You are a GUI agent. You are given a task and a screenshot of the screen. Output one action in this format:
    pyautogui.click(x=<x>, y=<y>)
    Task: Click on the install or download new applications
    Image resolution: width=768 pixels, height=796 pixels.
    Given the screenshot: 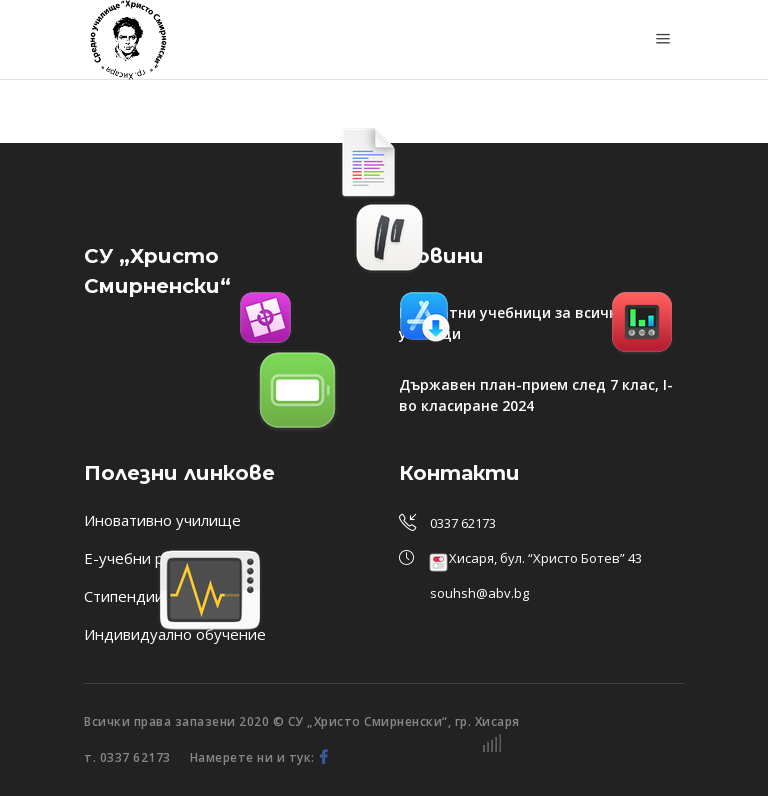 What is the action you would take?
    pyautogui.click(x=424, y=316)
    